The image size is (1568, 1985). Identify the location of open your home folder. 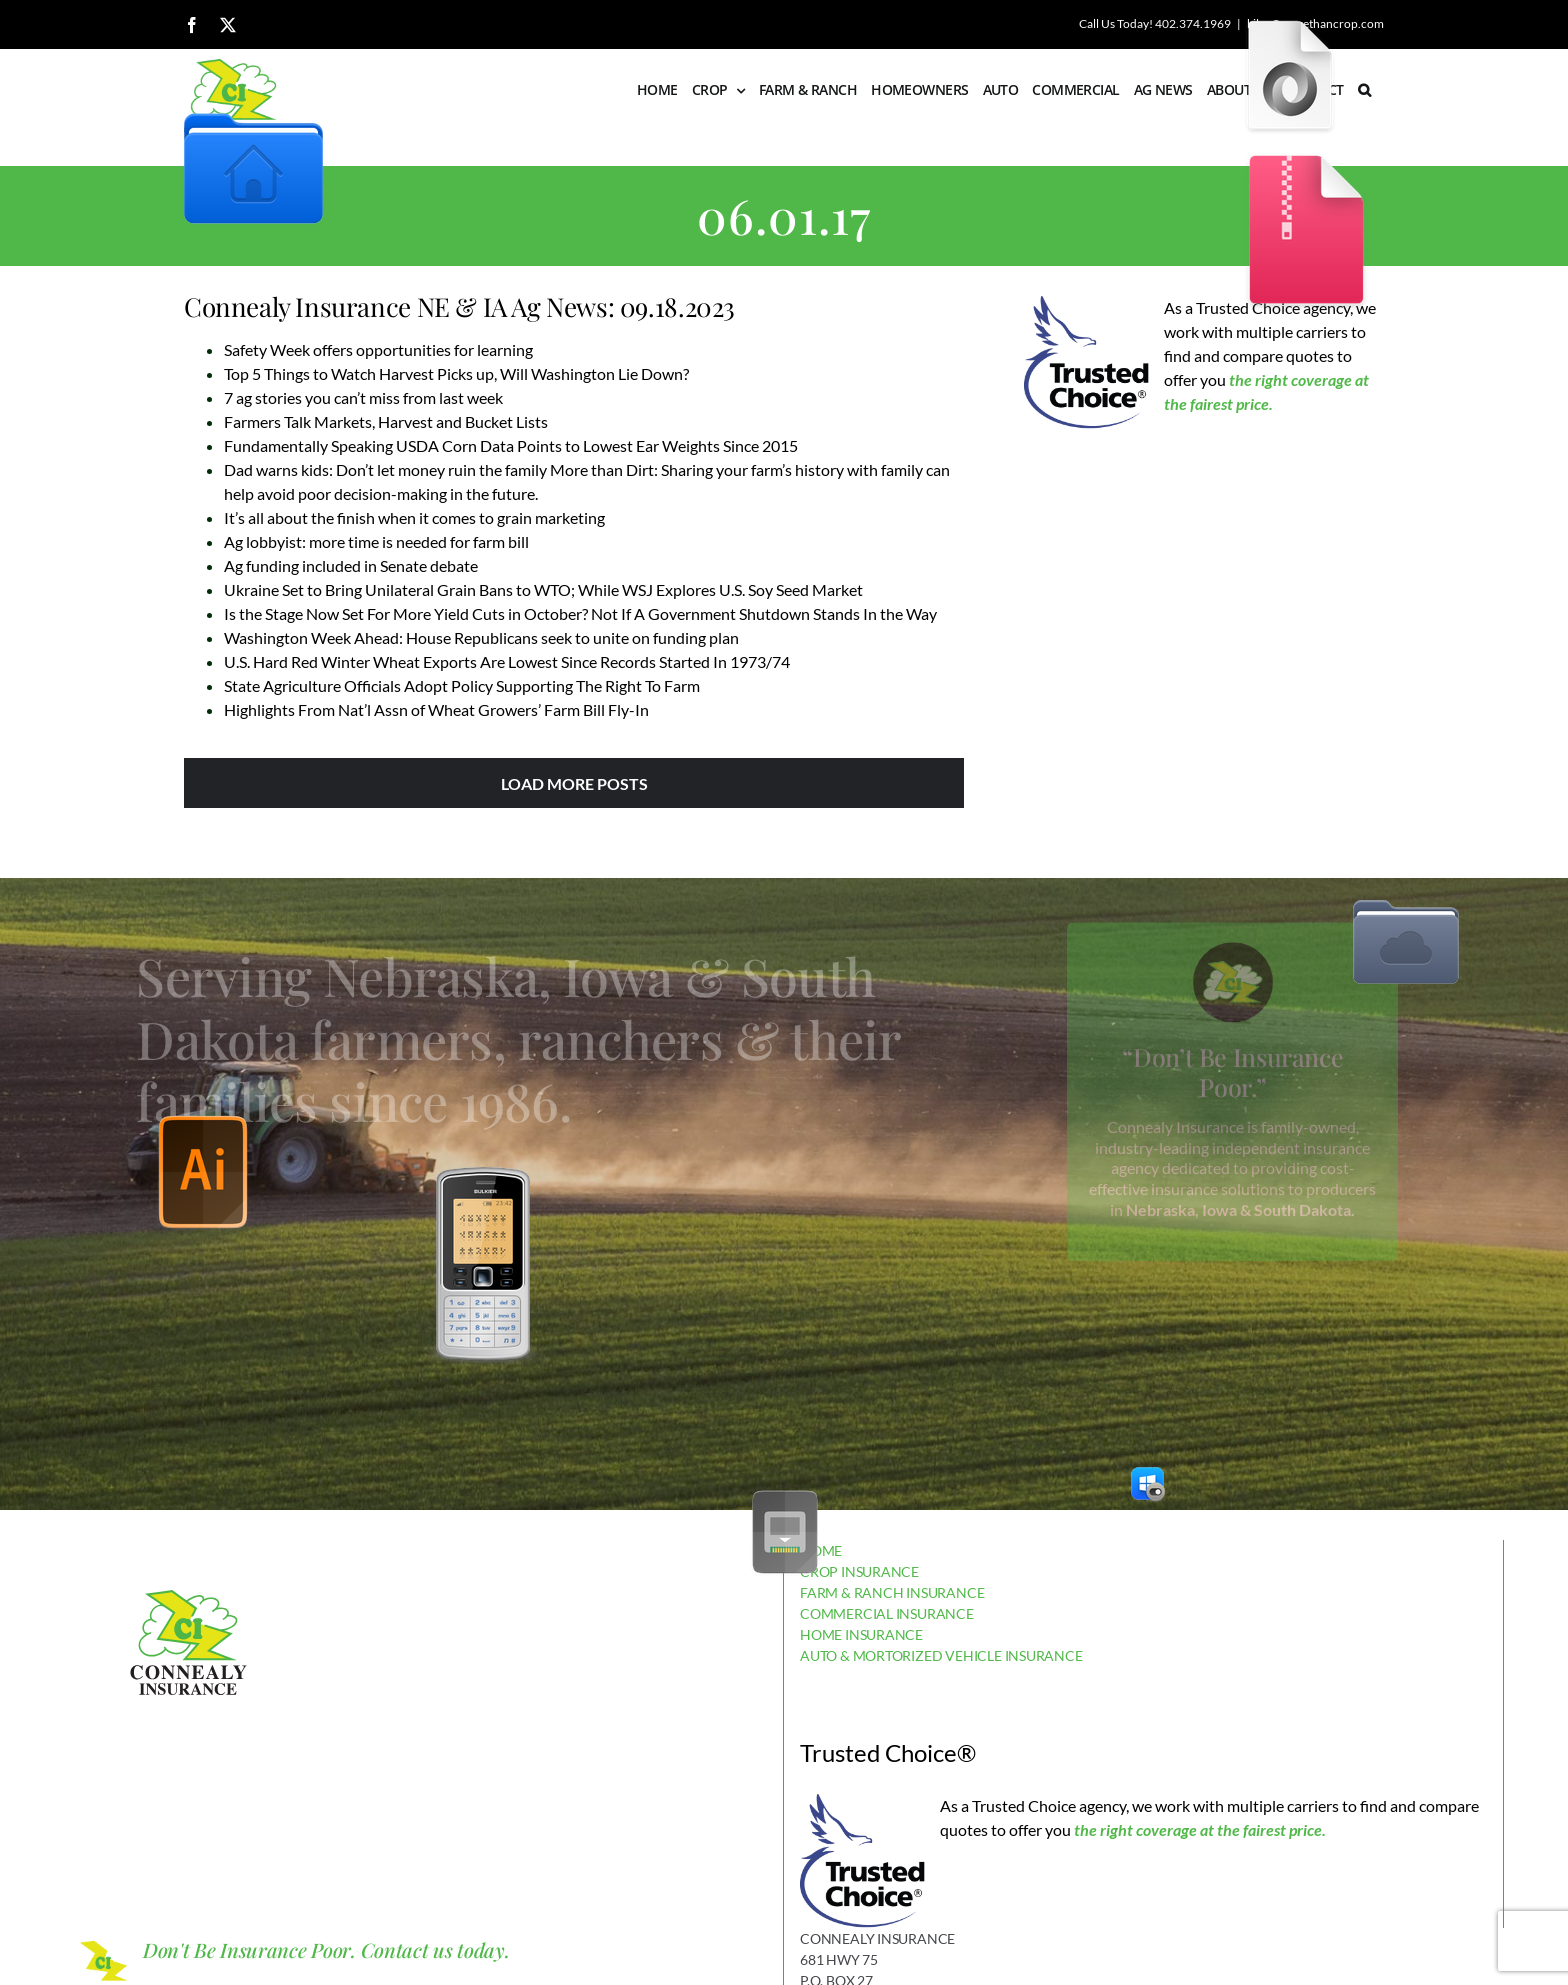
(253, 168).